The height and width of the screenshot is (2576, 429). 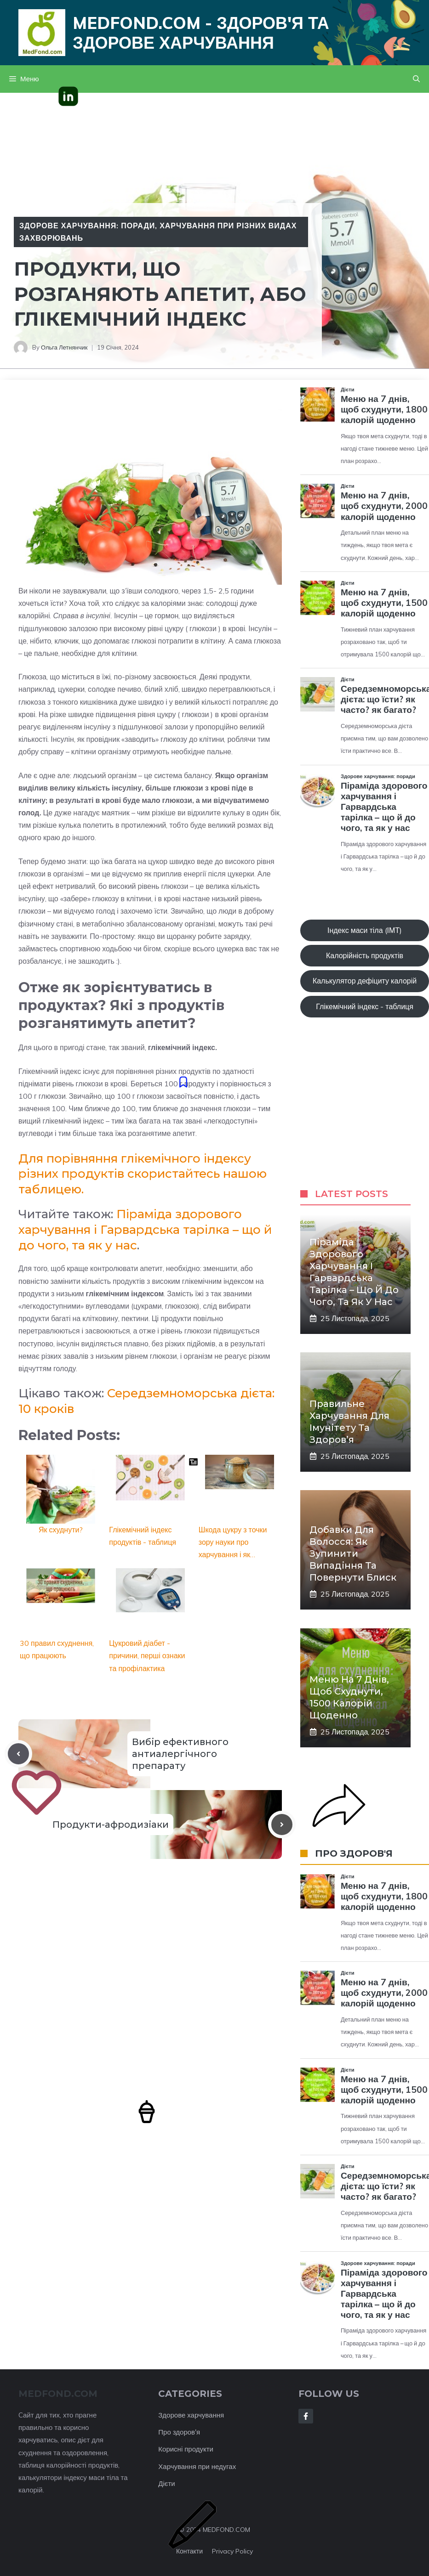 I want to click on share this content, so click(x=339, y=1808).